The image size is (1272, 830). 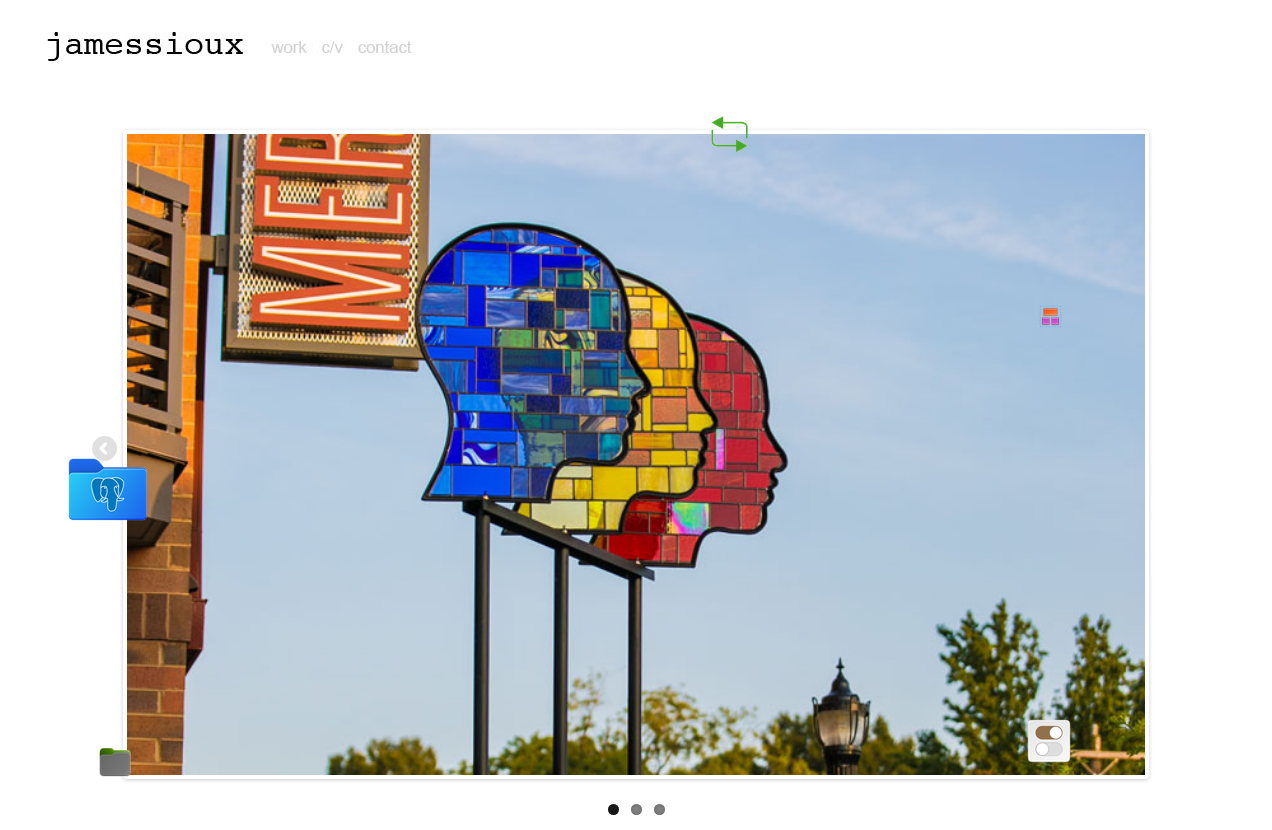 I want to click on open a folder or directory, so click(x=115, y=762).